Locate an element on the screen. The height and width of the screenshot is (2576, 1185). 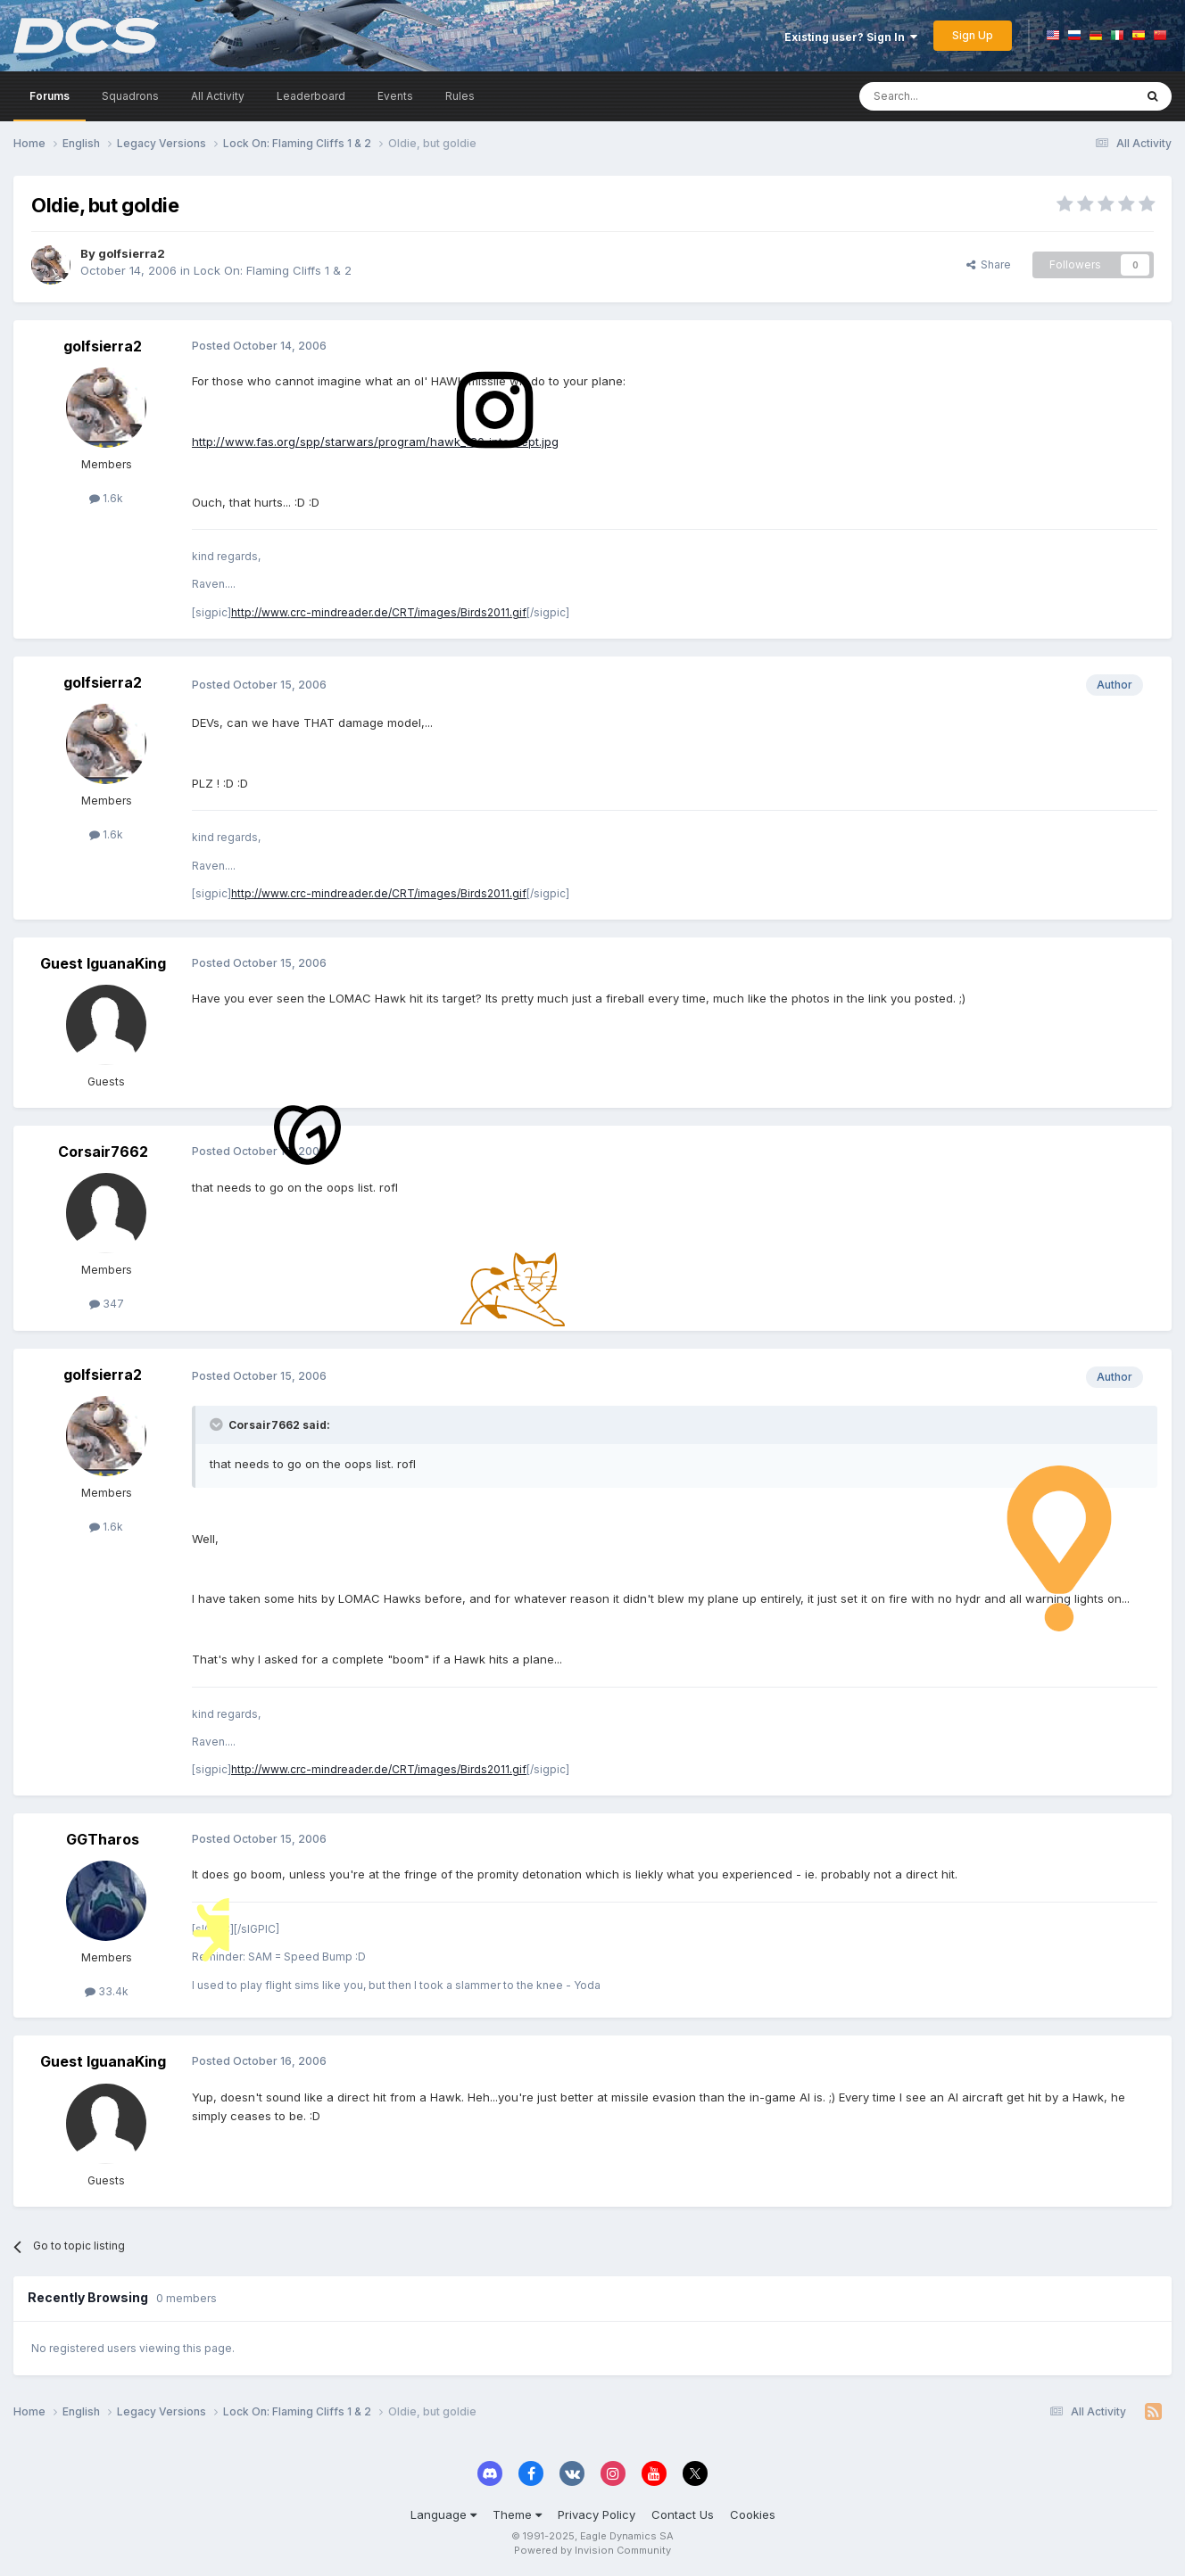
apache tomcat server logo is located at coordinates (512, 1289).